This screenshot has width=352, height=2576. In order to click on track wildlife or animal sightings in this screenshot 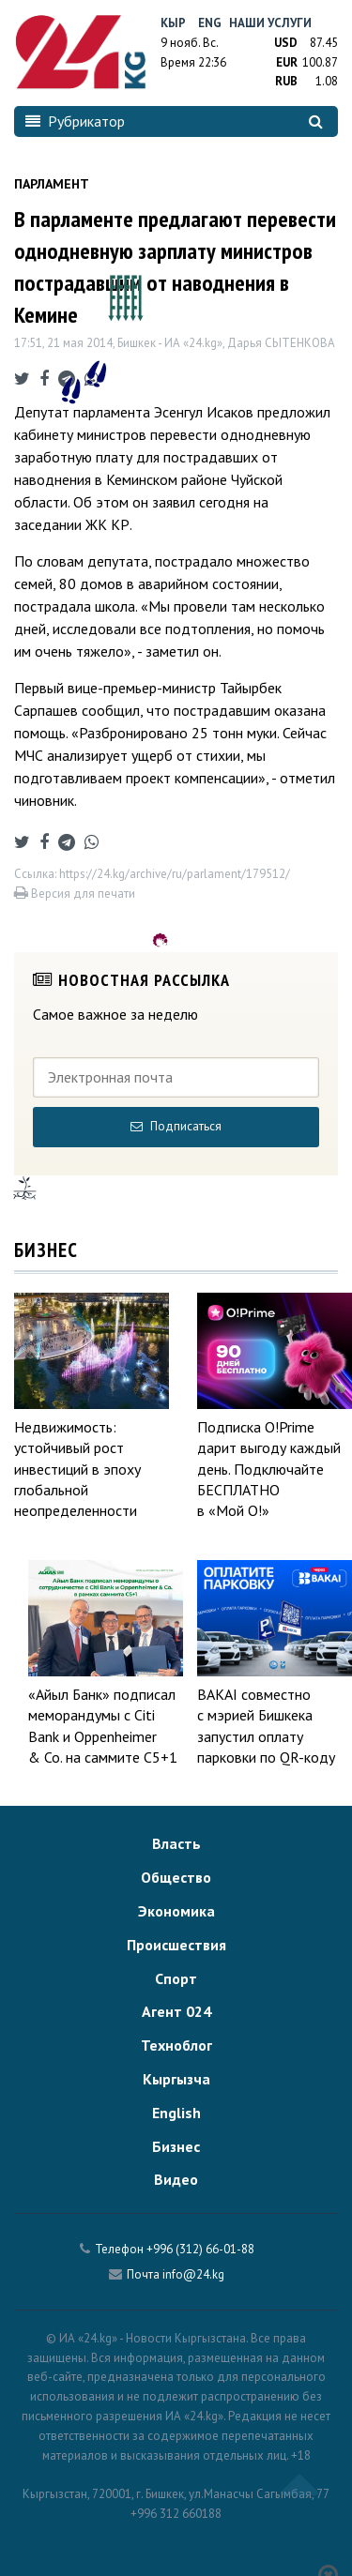, I will do `click(84, 382)`.